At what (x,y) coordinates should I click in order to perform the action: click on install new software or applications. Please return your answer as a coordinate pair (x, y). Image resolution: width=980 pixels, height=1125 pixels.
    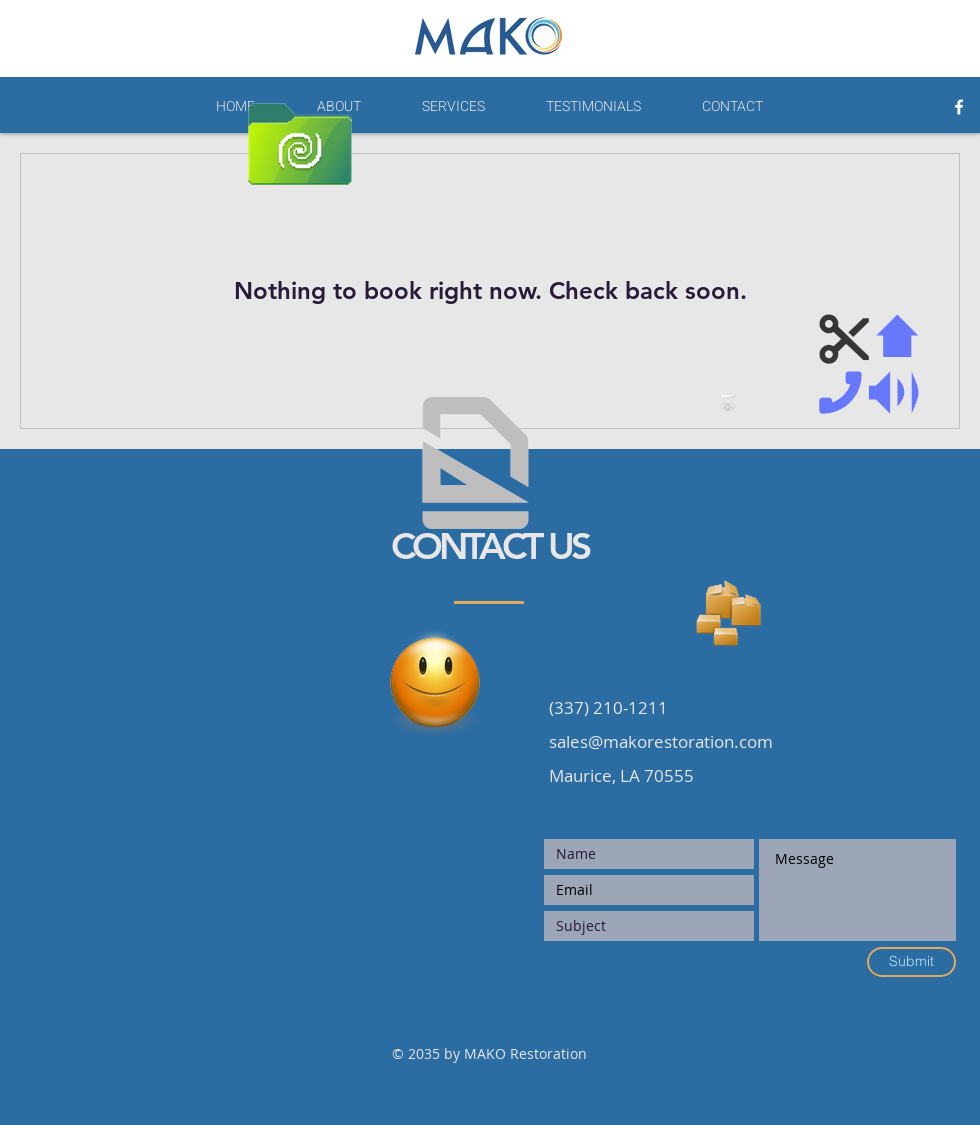
    Looking at the image, I should click on (727, 609).